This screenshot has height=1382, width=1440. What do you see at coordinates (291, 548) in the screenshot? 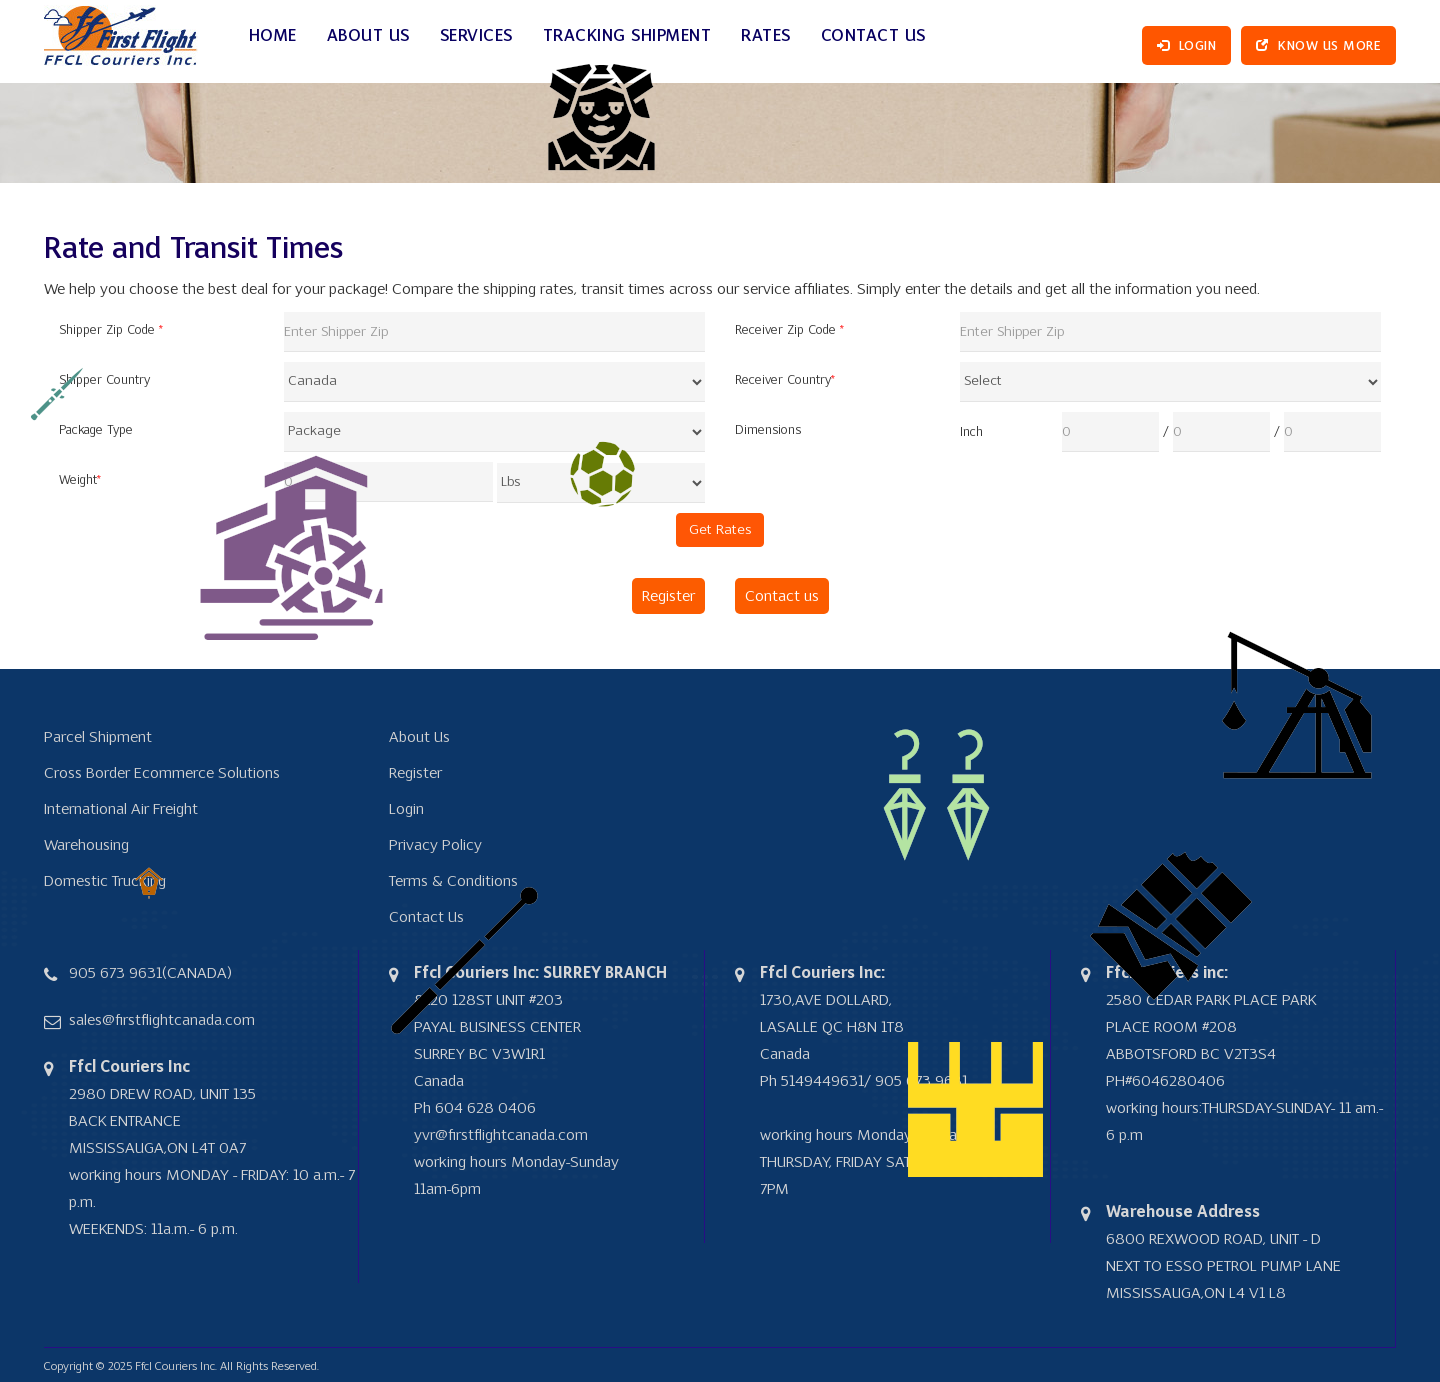
I see `access water mill building or production facility` at bounding box center [291, 548].